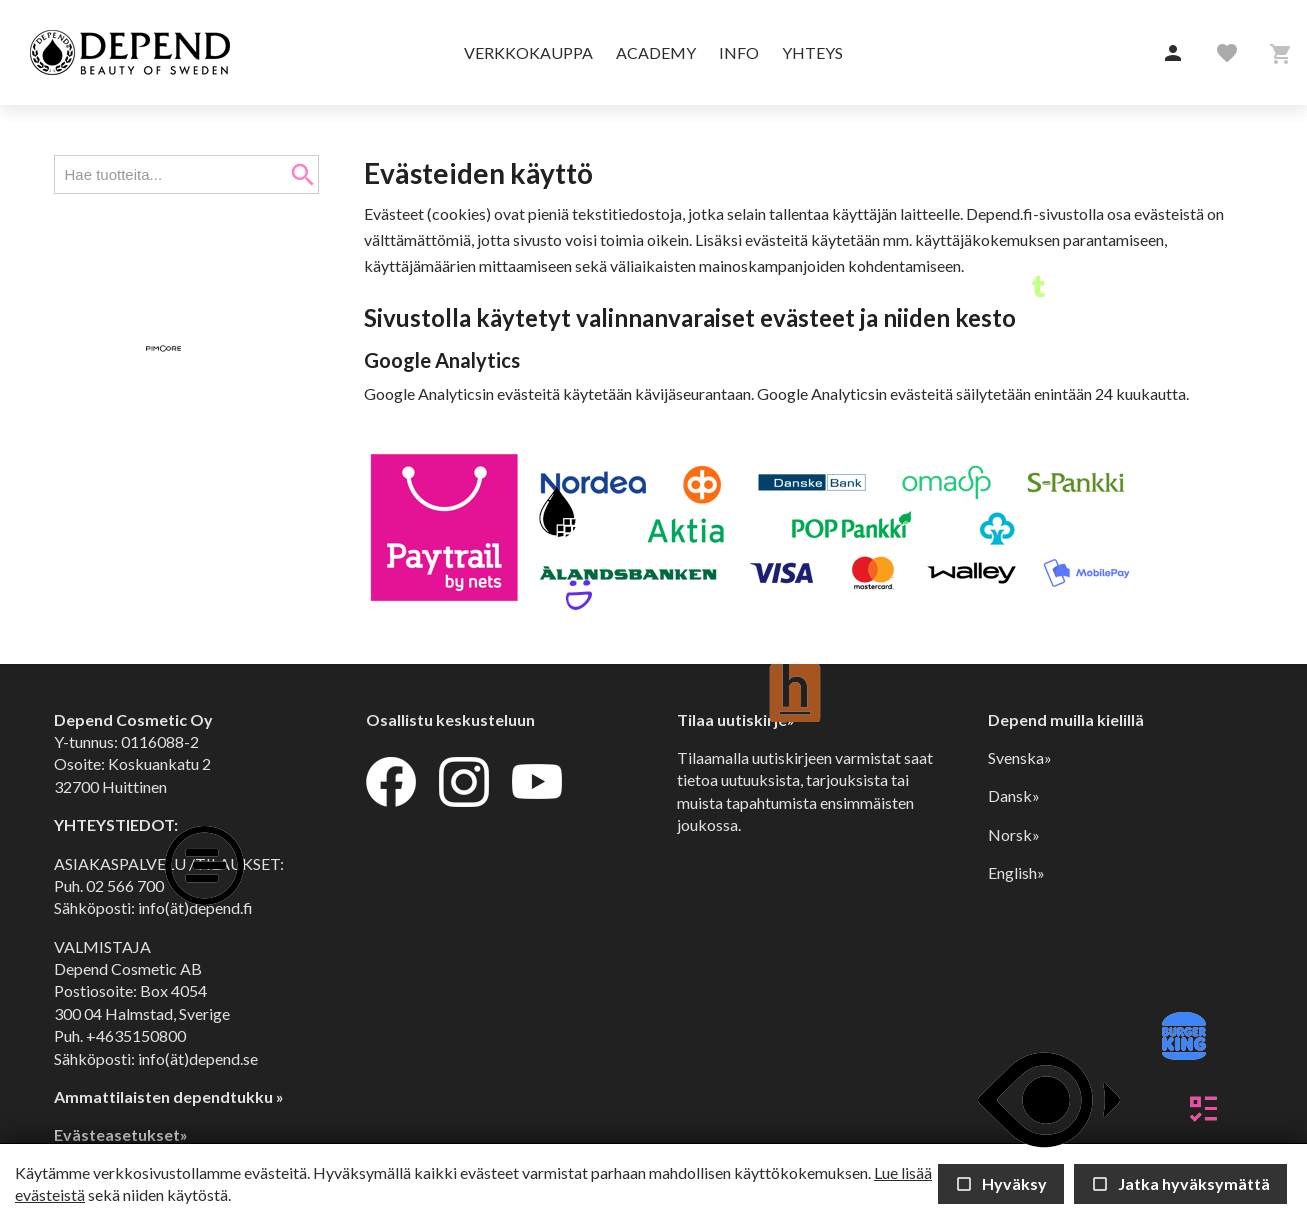 The image size is (1307, 1224). I want to click on visit hackerearth coding platform, so click(795, 693).